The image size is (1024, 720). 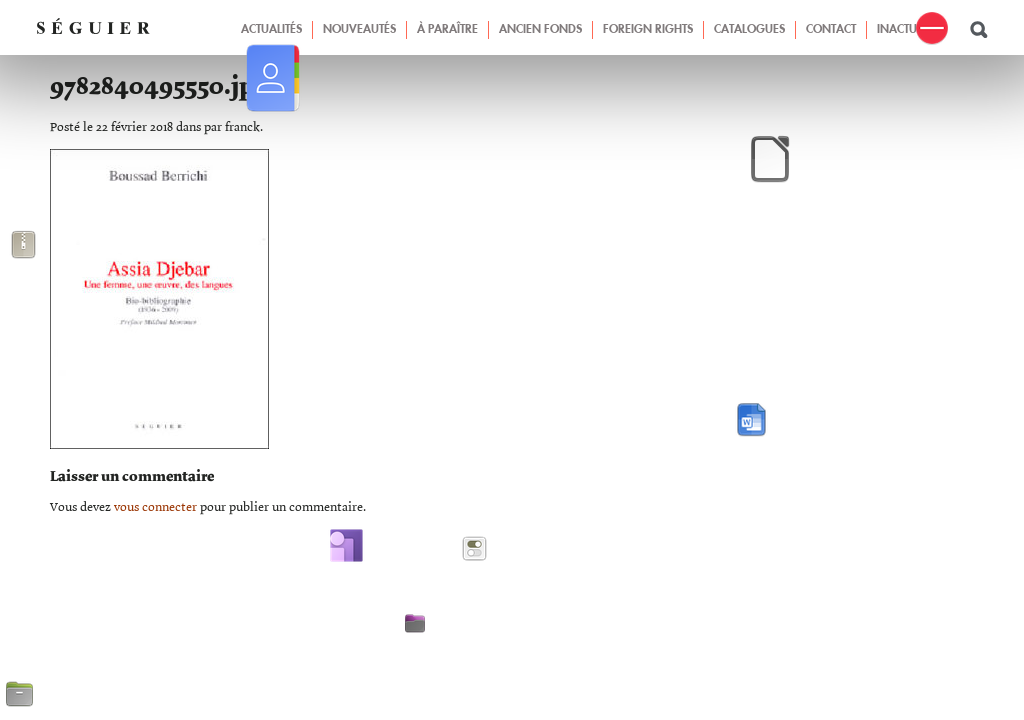 What do you see at coordinates (770, 159) in the screenshot?
I see `open libreoffice suite` at bounding box center [770, 159].